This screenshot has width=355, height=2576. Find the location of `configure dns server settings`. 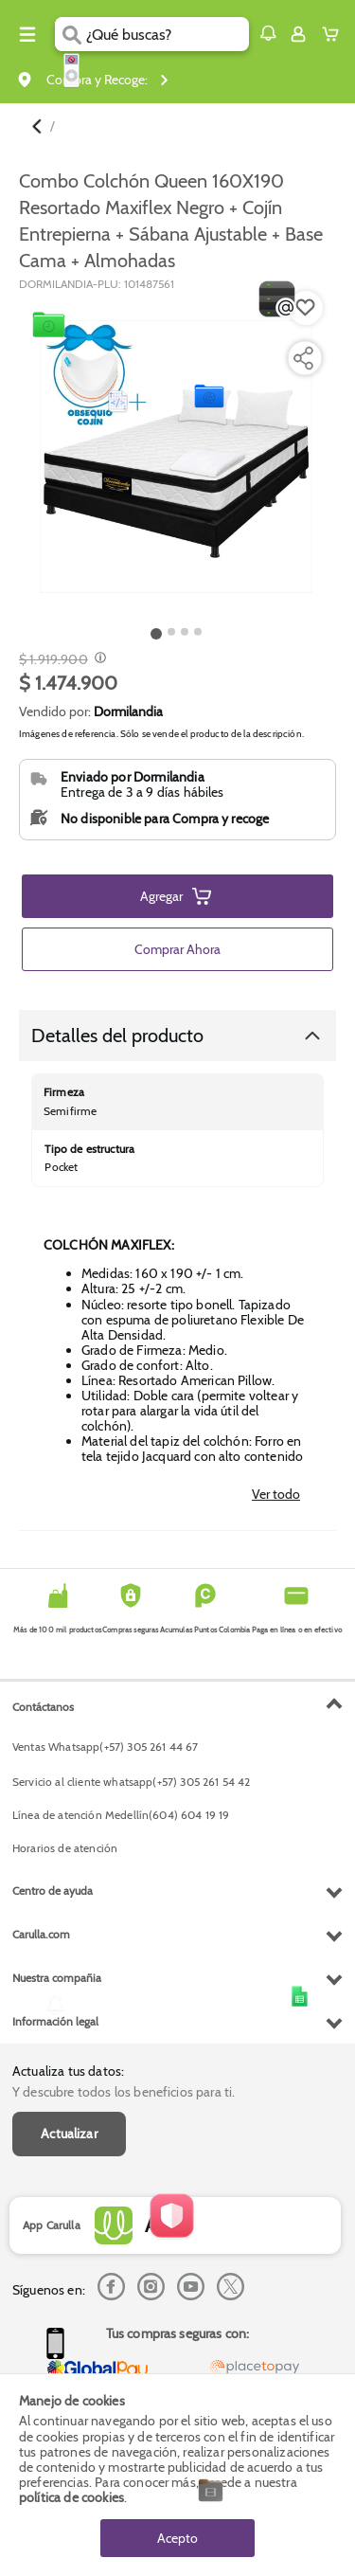

configure dns server settings is located at coordinates (276, 298).